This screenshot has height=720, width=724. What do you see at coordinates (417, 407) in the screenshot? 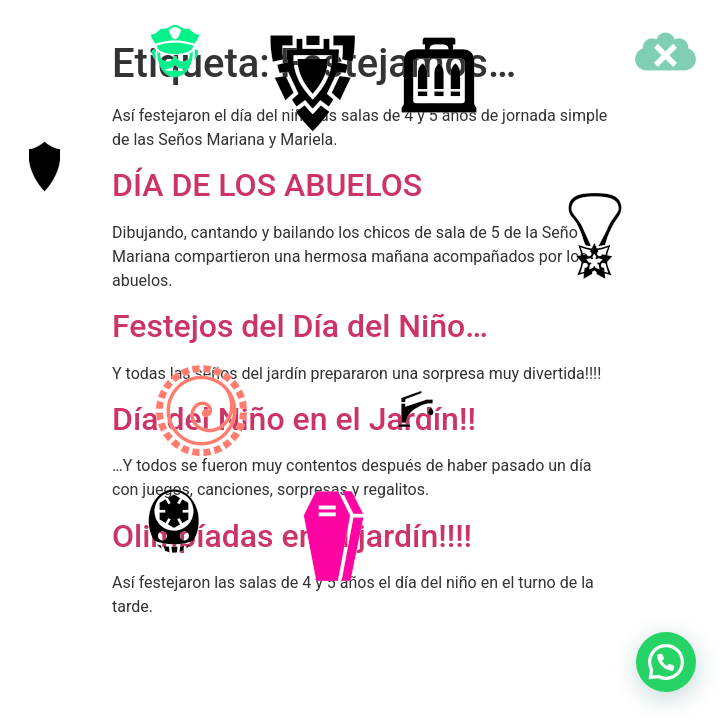
I see `access kitchen or plumbing settings` at bounding box center [417, 407].